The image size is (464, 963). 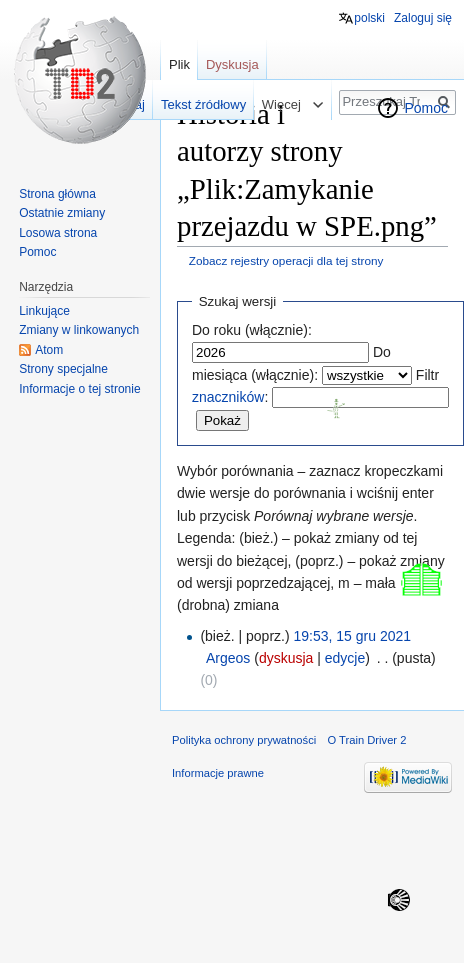 What do you see at coordinates (399, 900) in the screenshot?
I see `toggle flashlight on/off` at bounding box center [399, 900].